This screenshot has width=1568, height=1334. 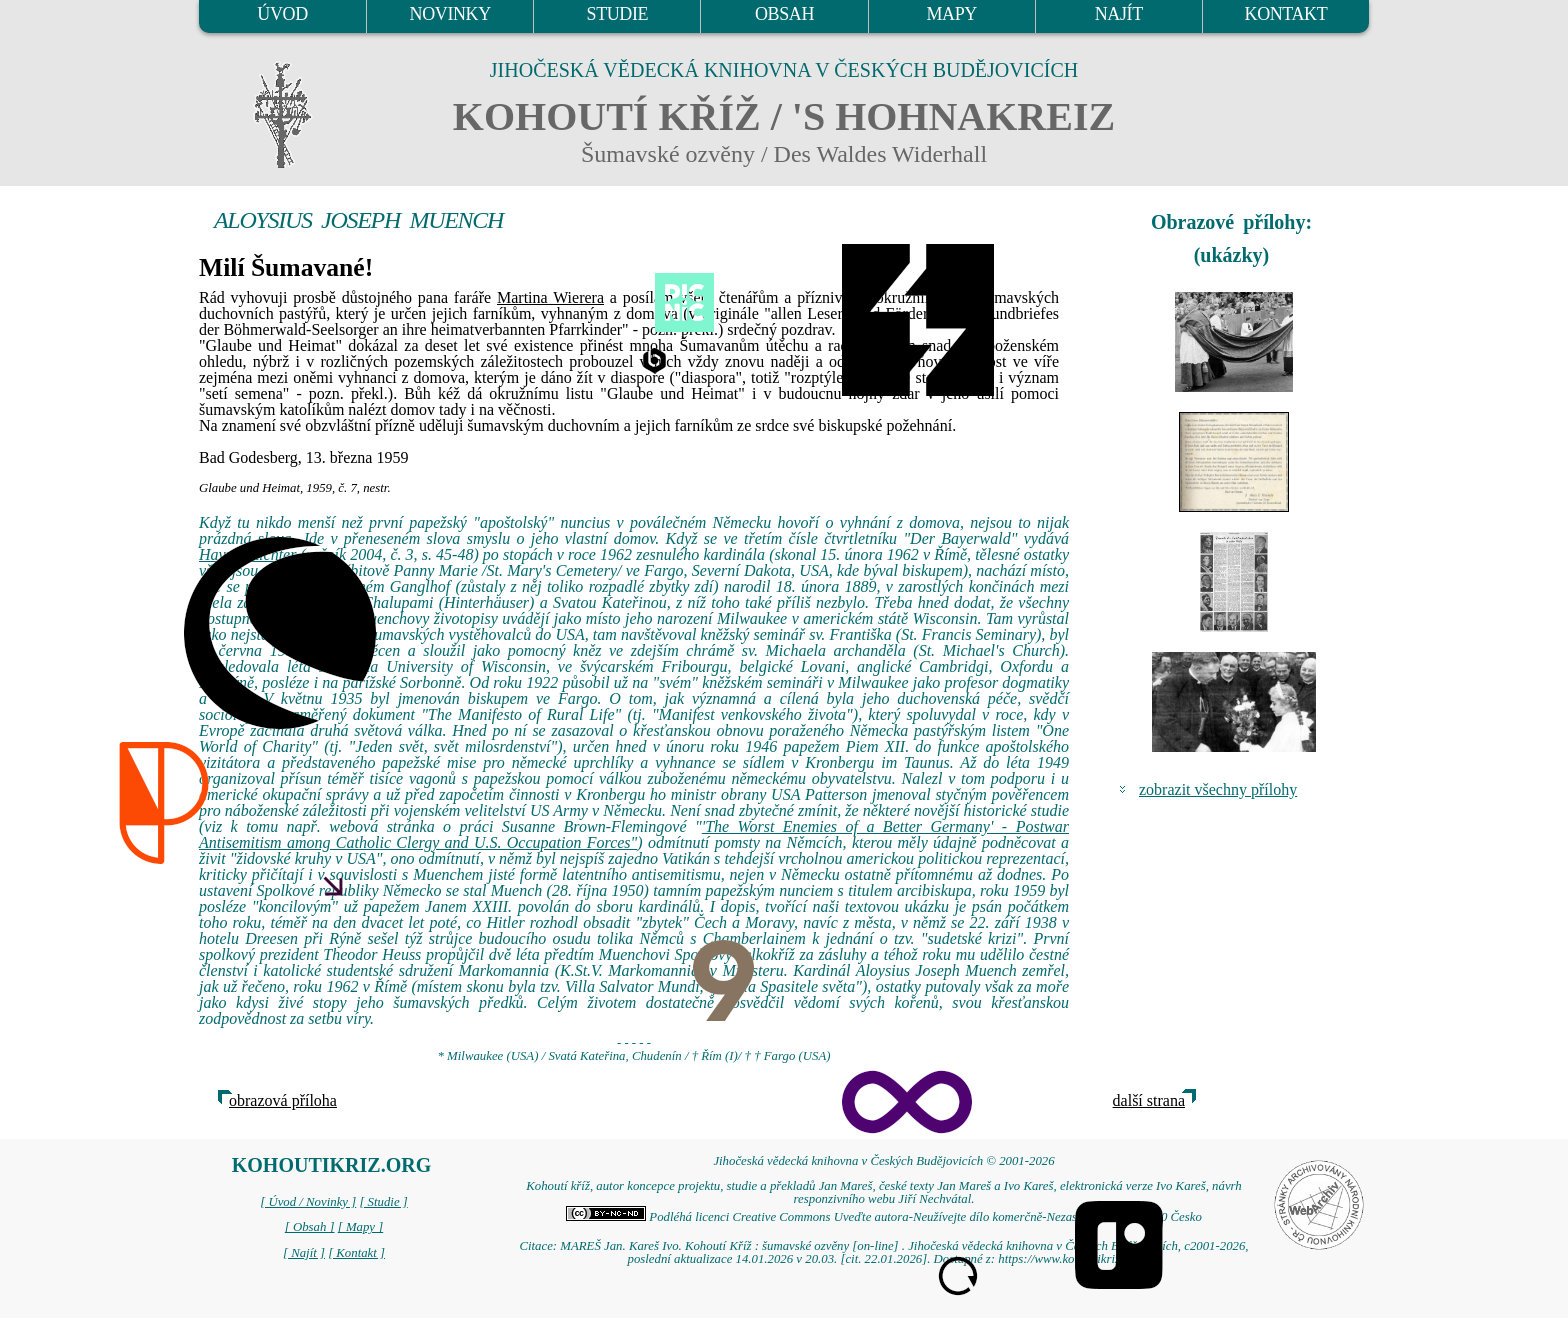 I want to click on celestron brand logo, so click(x=280, y=633).